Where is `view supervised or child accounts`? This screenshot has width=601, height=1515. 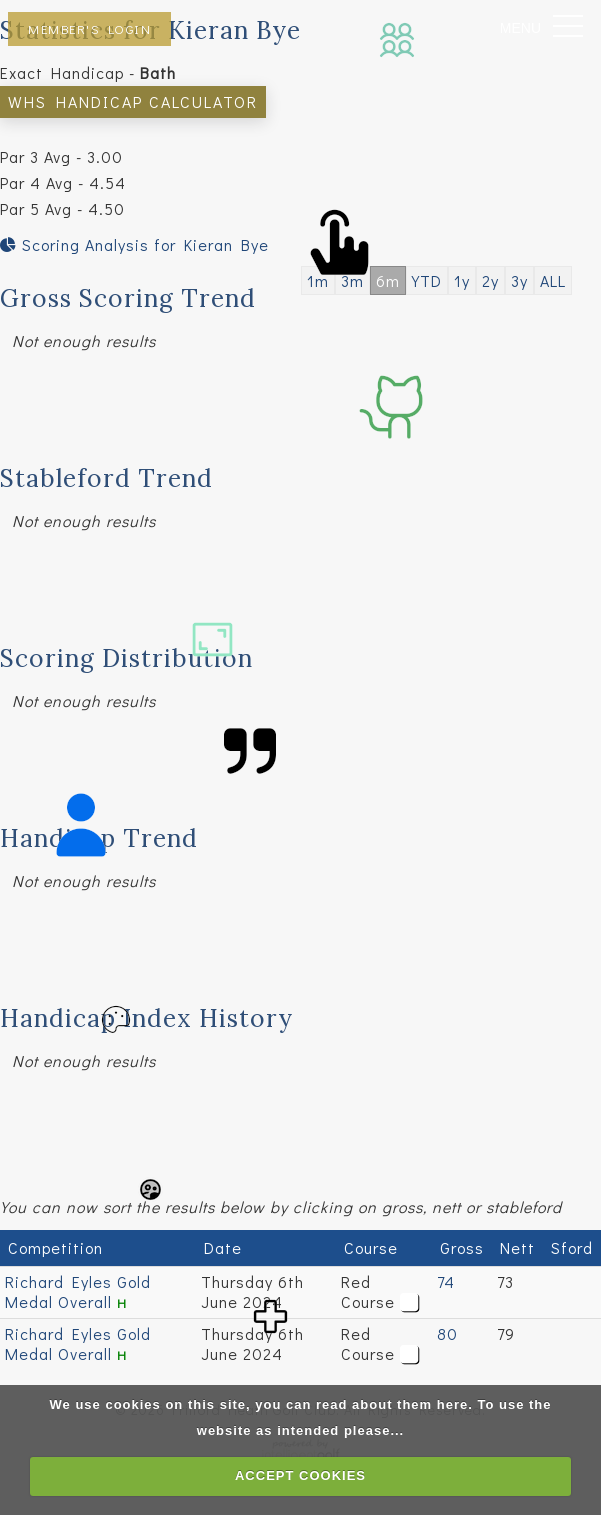
view supervised or child accounts is located at coordinates (150, 1189).